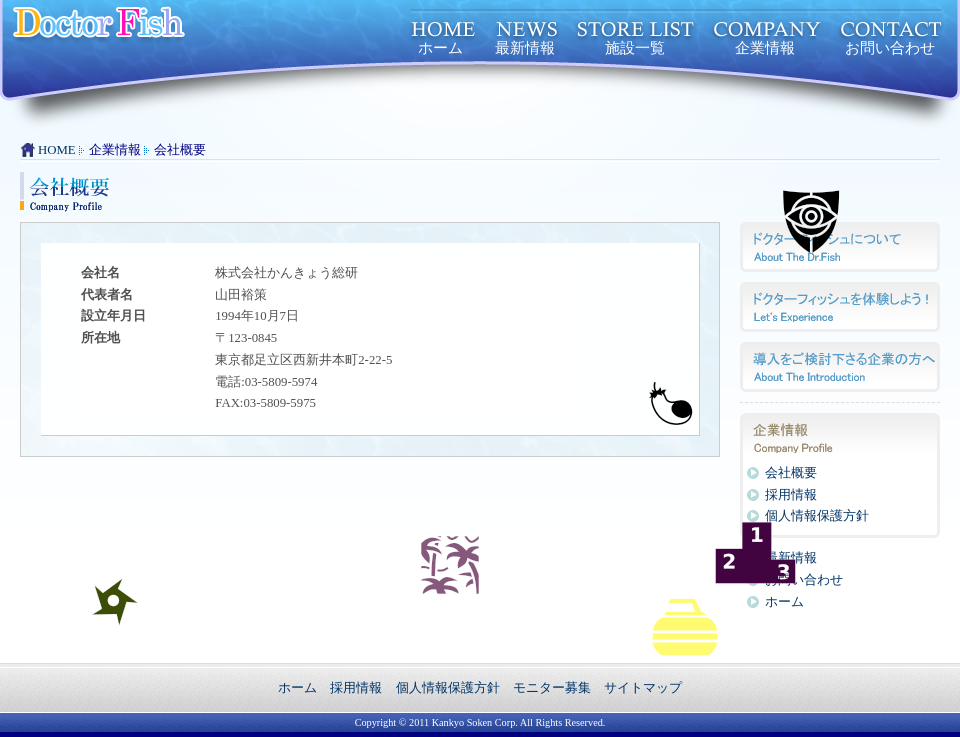 The image size is (960, 737). I want to click on view leaderboard rankings, so click(755, 543).